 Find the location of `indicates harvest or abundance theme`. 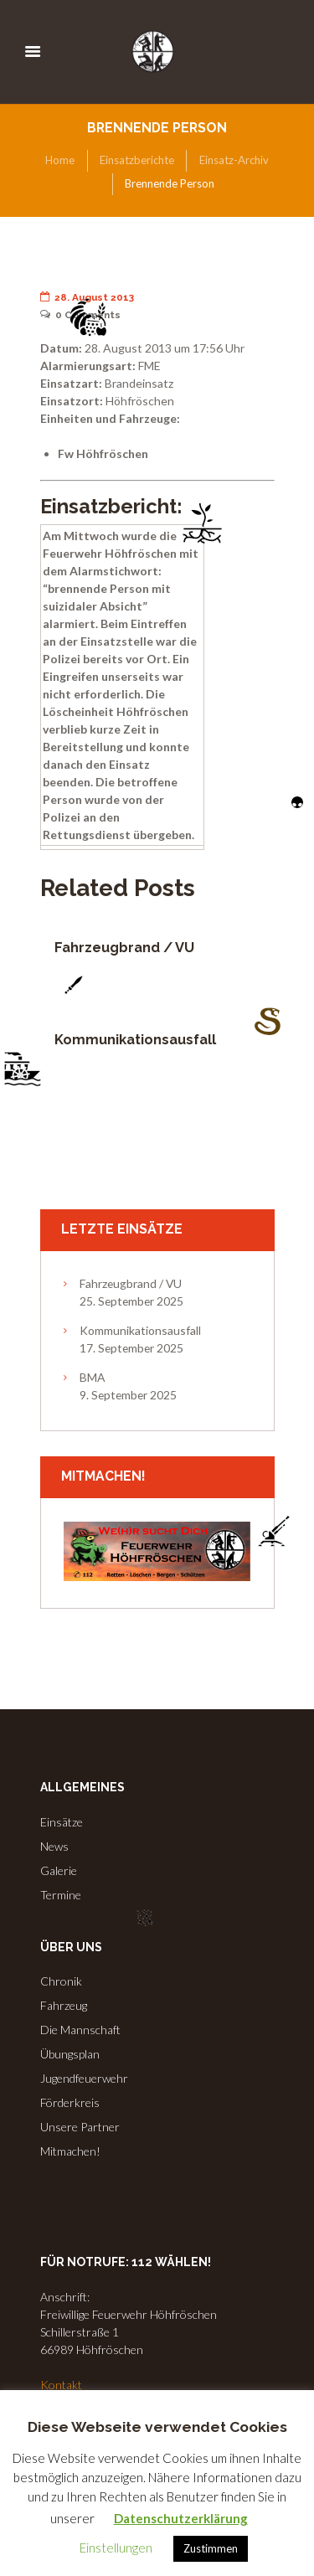

indicates harvest or abundance theme is located at coordinates (88, 317).